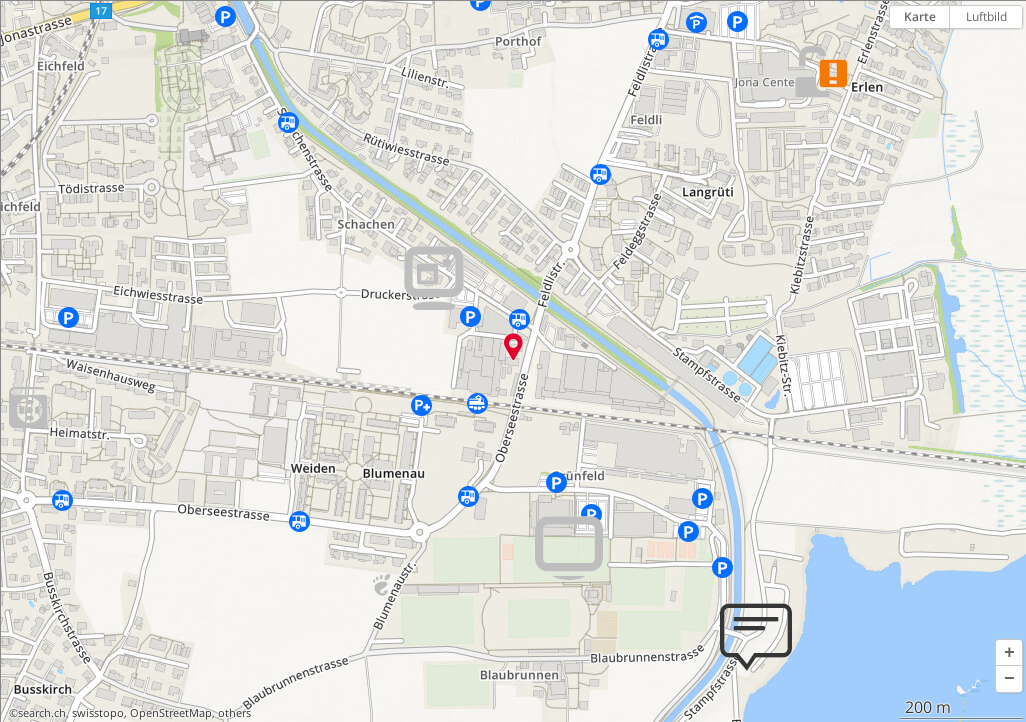 This screenshot has height=722, width=1026. What do you see at coordinates (434, 276) in the screenshot?
I see `configure remote desktop settings` at bounding box center [434, 276].